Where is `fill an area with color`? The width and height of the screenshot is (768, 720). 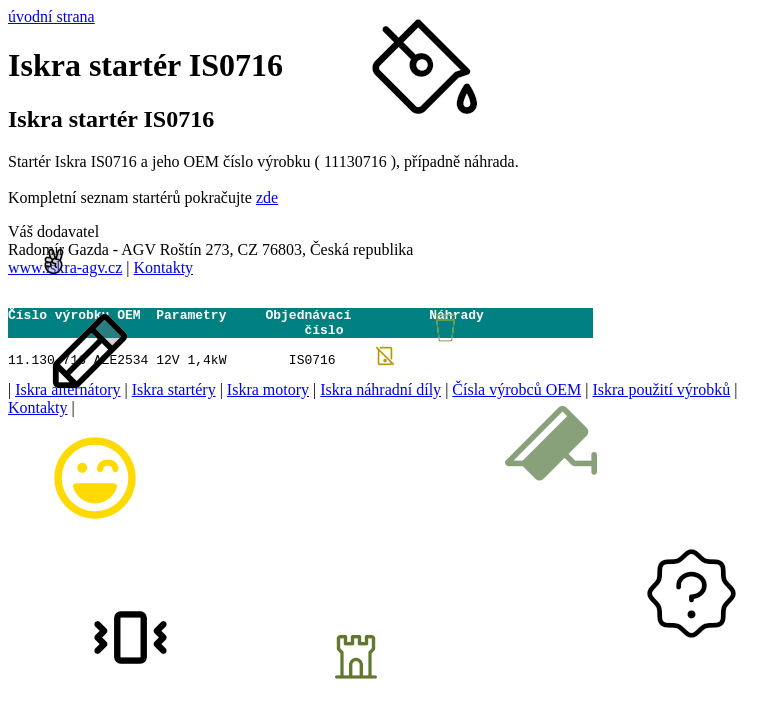
fill an area with color is located at coordinates (423, 70).